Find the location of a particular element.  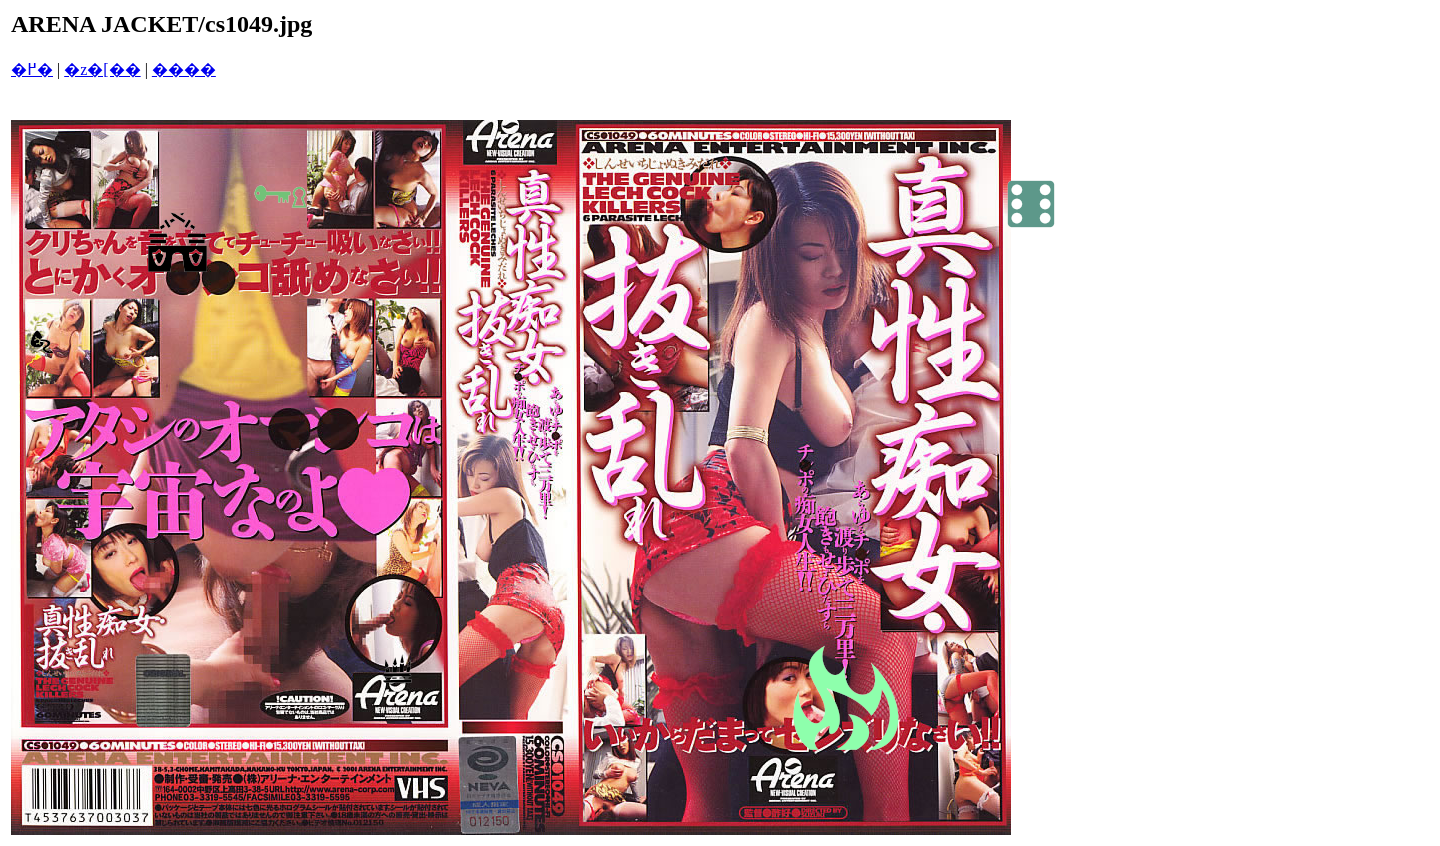

indicates a hot or trending item is located at coordinates (845, 697).